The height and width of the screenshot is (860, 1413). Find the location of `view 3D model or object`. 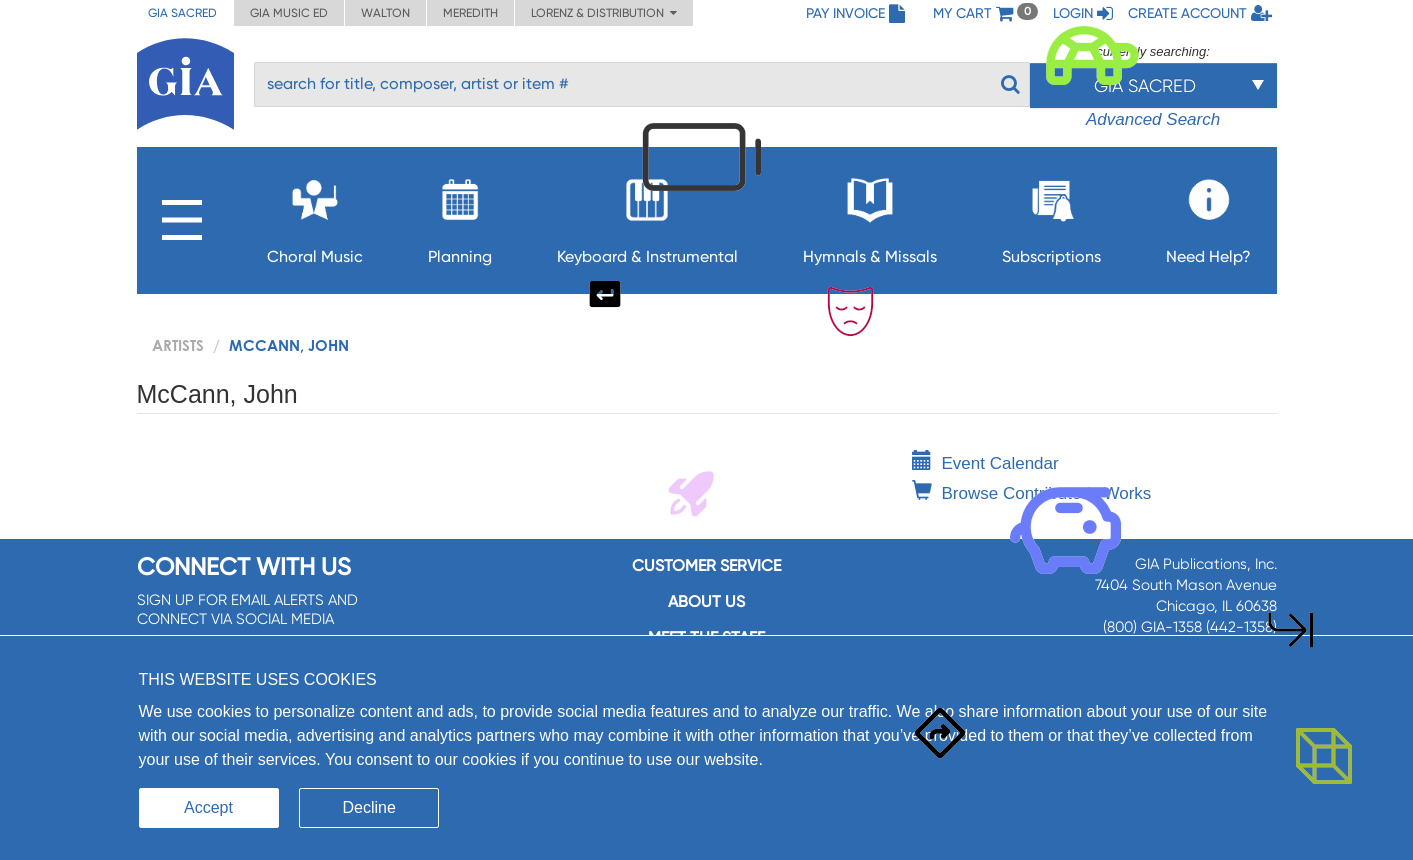

view 3D model or object is located at coordinates (1324, 756).